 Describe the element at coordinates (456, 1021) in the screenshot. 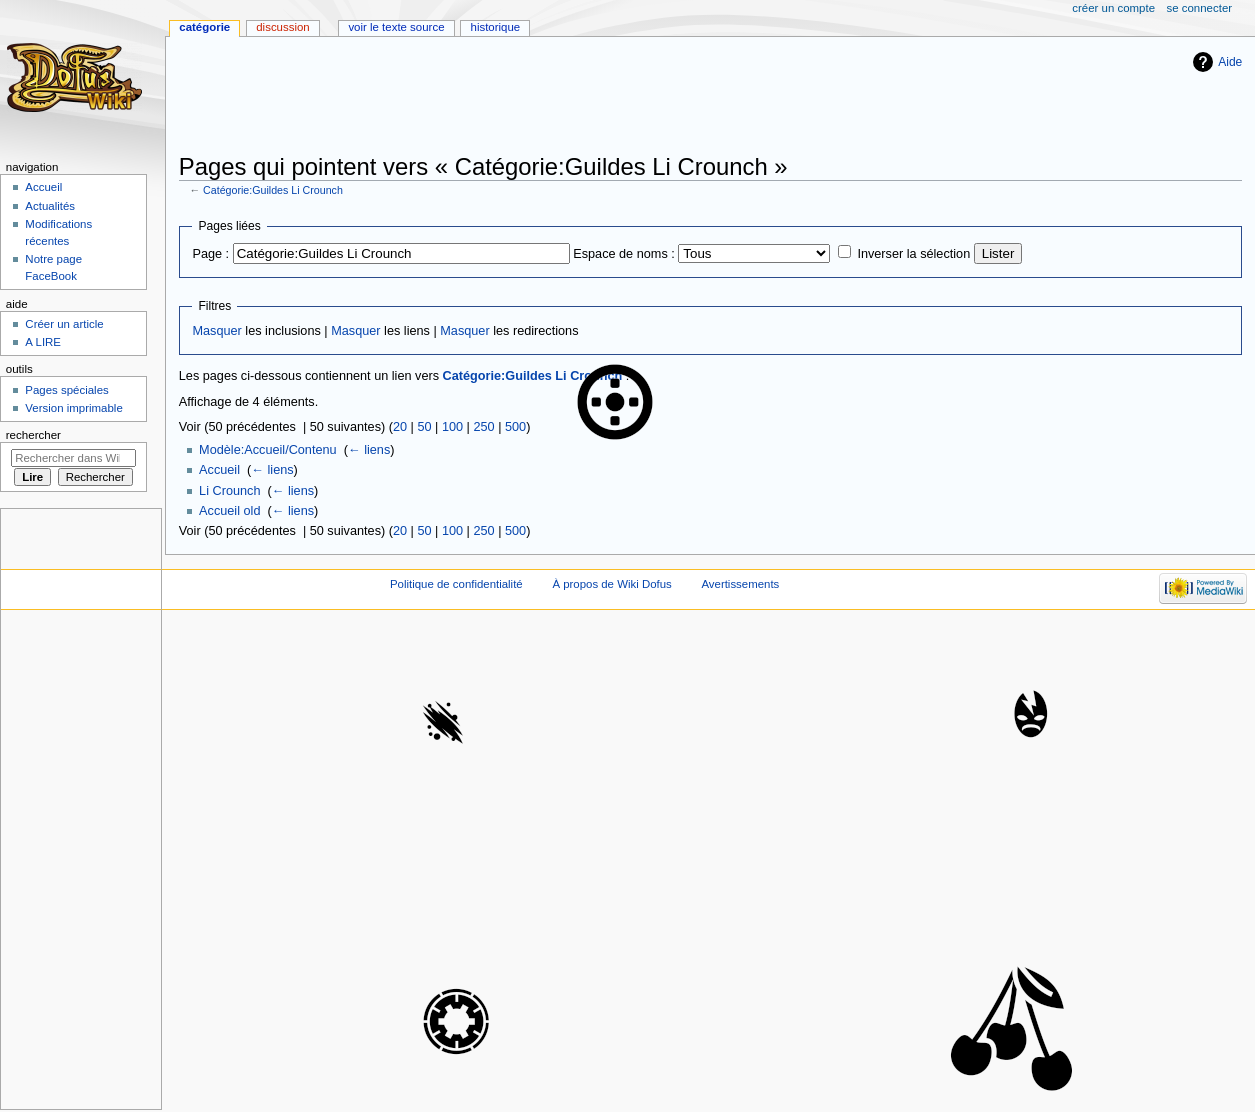

I see `access security settings` at that location.